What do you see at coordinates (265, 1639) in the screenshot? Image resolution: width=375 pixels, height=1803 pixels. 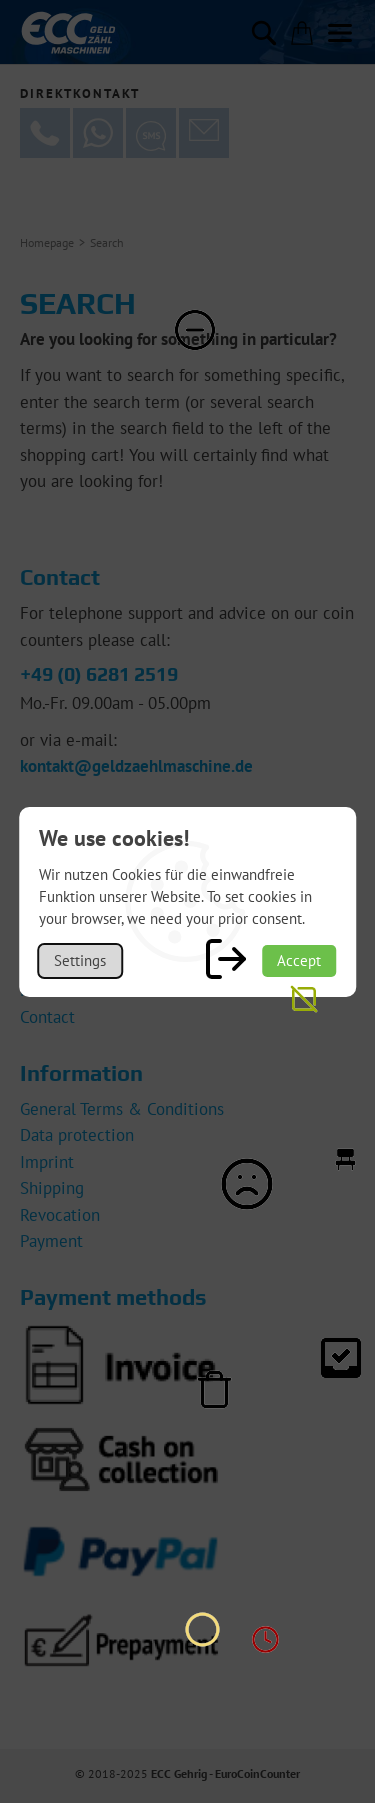 I see `view time or clock settings` at bounding box center [265, 1639].